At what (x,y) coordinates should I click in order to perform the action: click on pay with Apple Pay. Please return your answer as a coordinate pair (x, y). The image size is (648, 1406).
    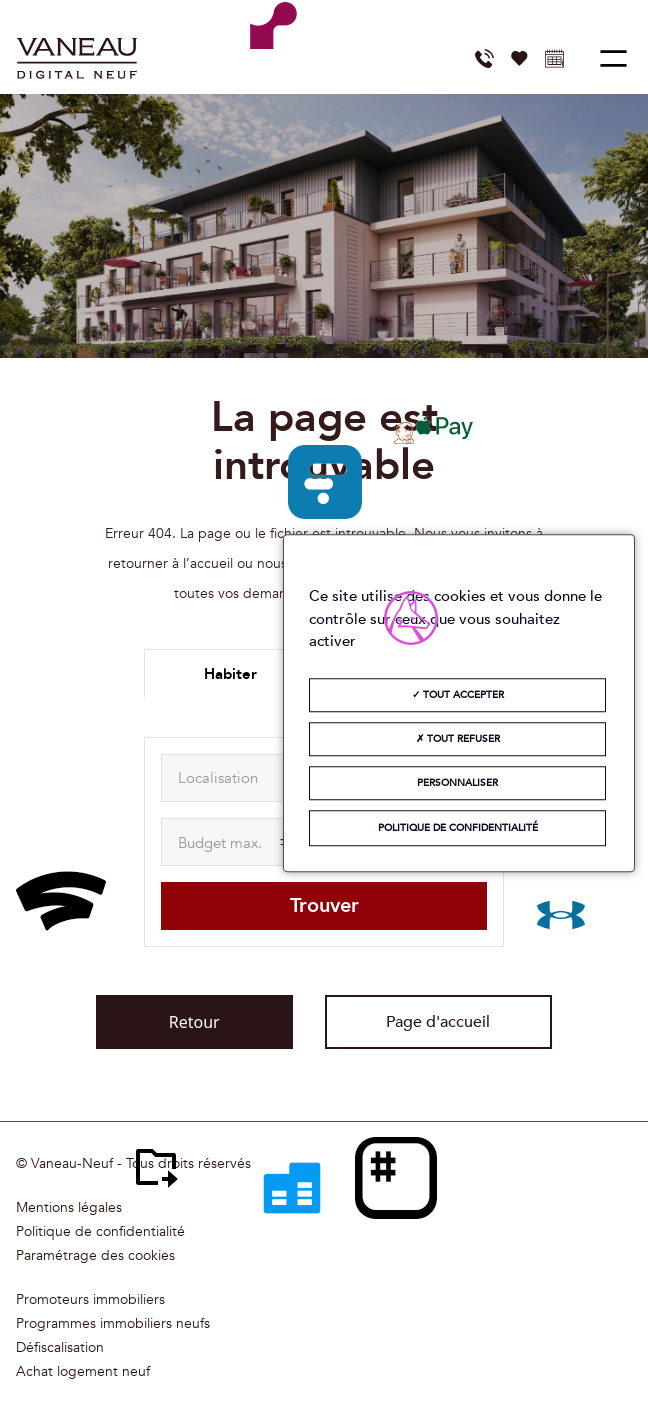
    Looking at the image, I should click on (444, 427).